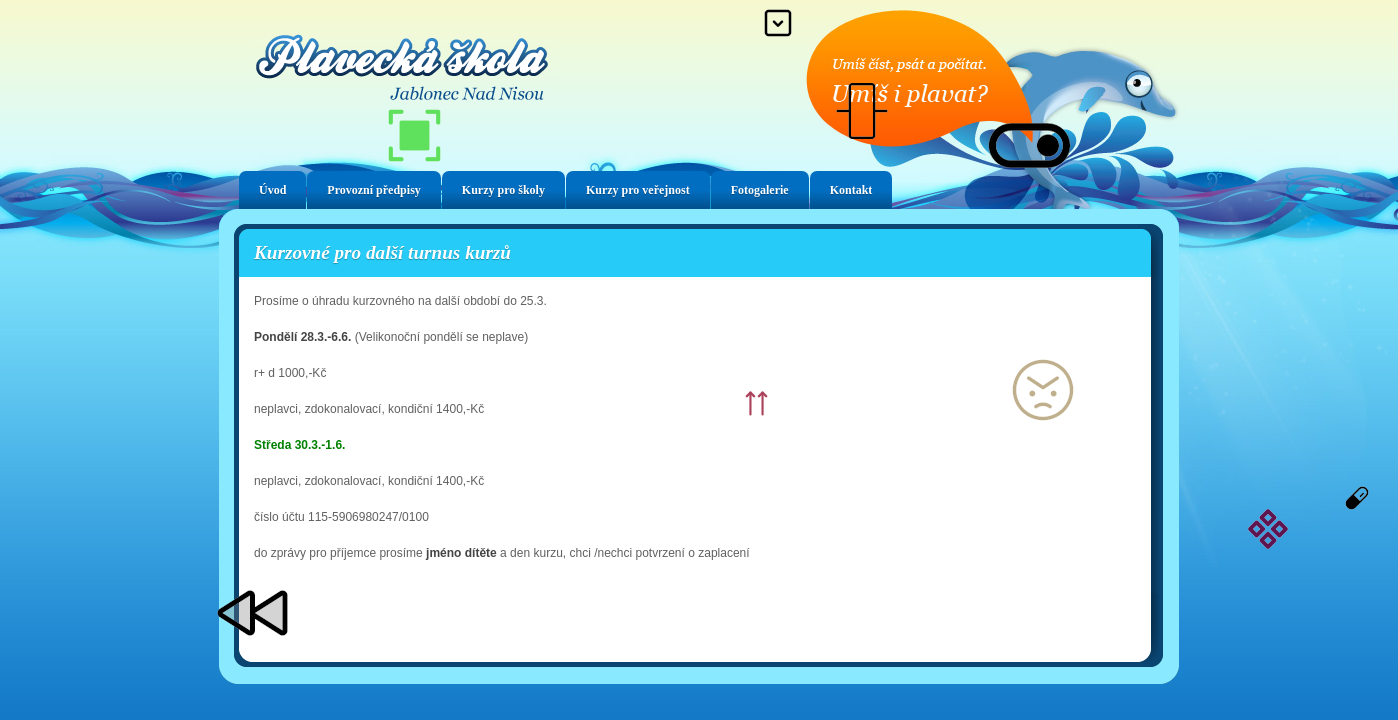 The image size is (1398, 720). What do you see at coordinates (862, 111) in the screenshot?
I see `align object to vertical center` at bounding box center [862, 111].